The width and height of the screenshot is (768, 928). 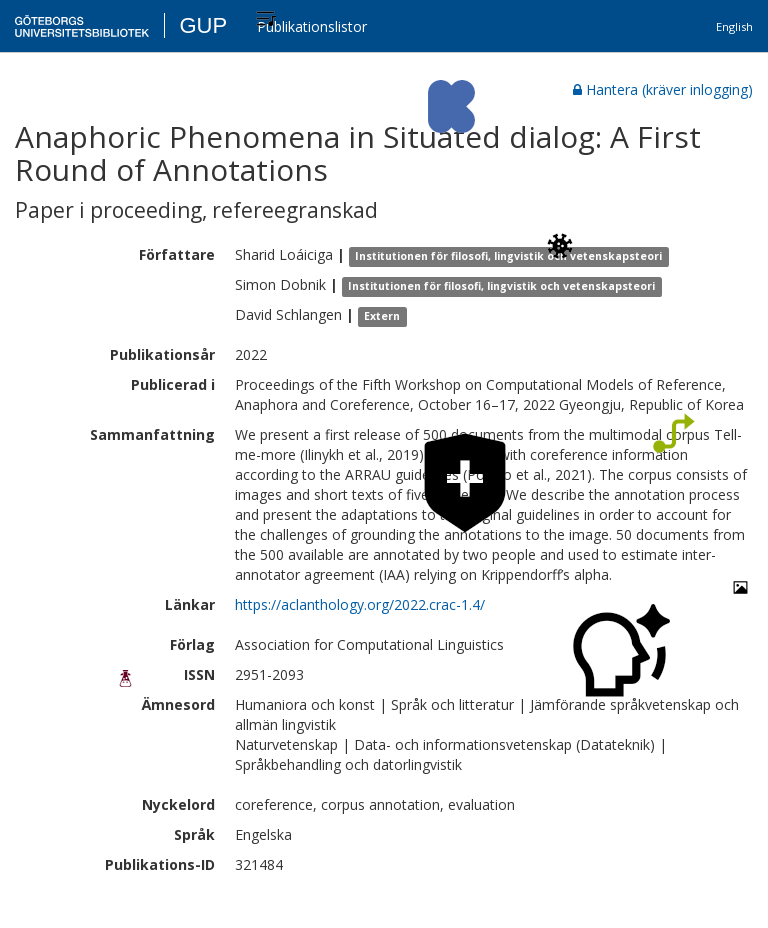 I want to click on get directions to a destination, so click(x=674, y=434).